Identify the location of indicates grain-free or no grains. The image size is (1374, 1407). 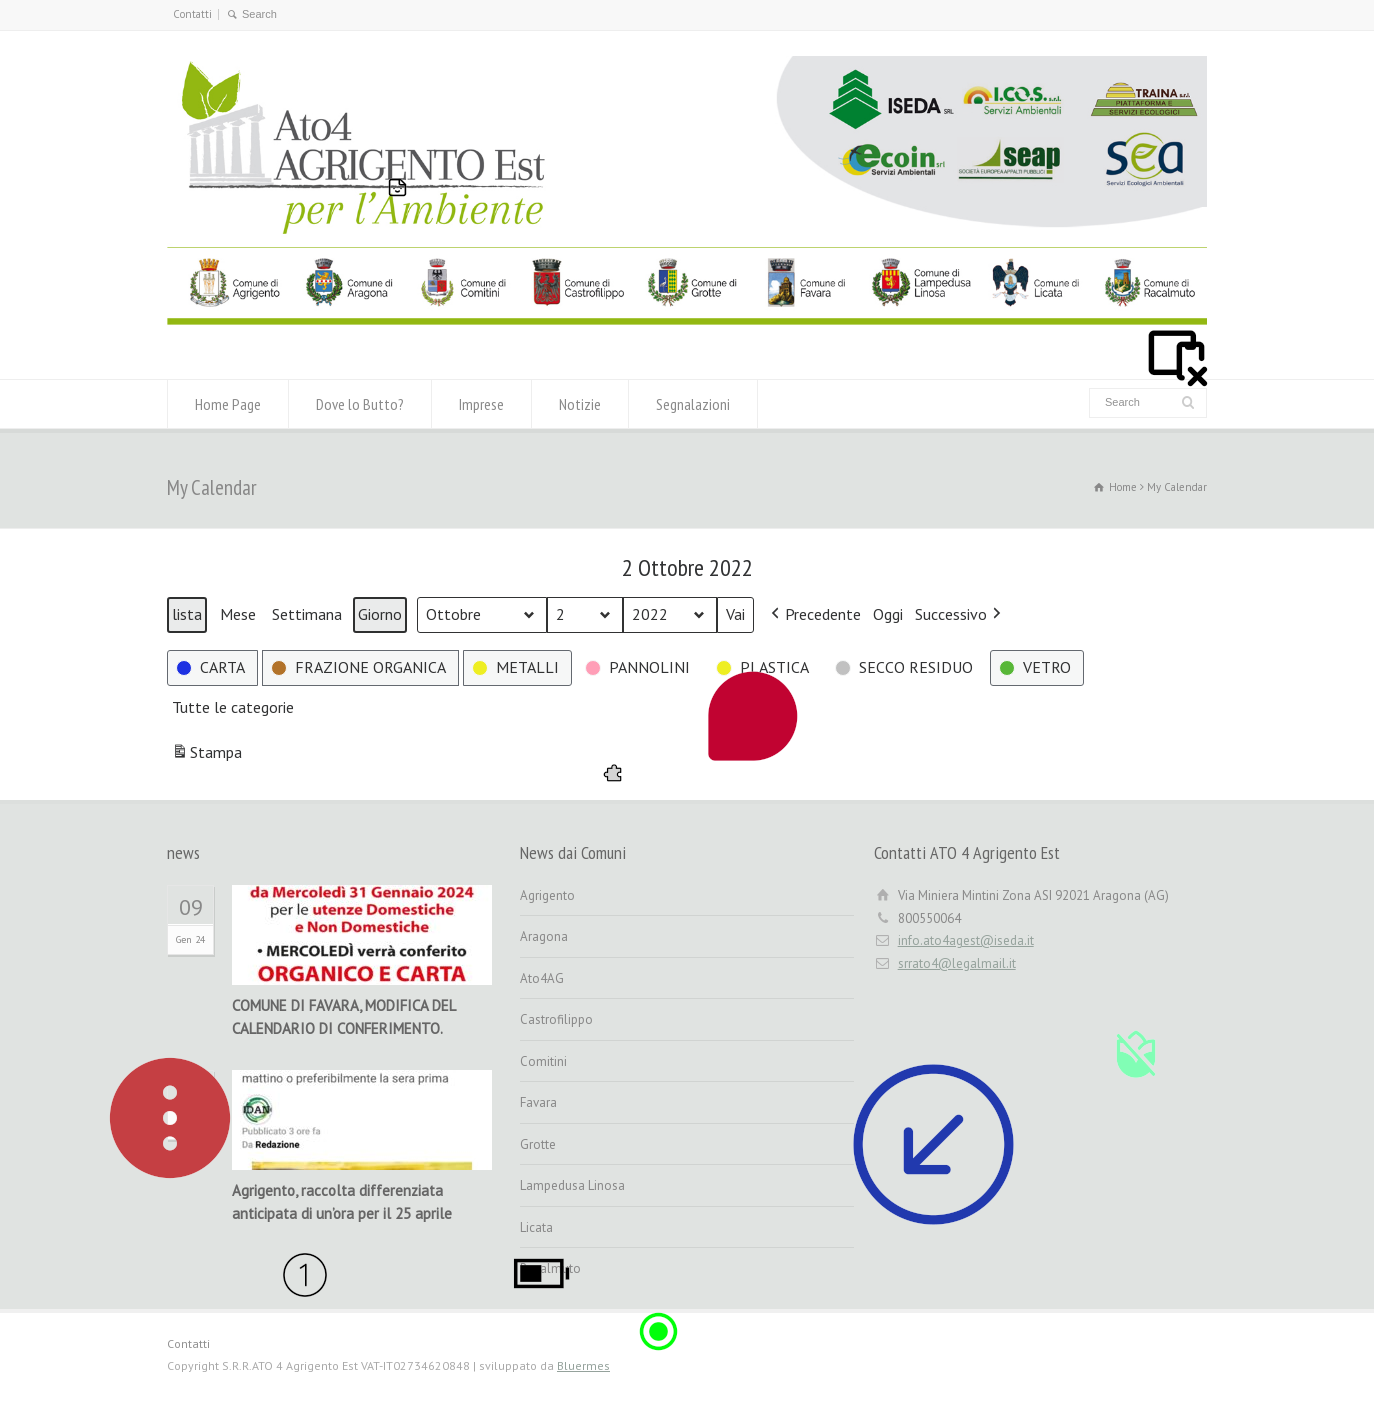
(1136, 1055).